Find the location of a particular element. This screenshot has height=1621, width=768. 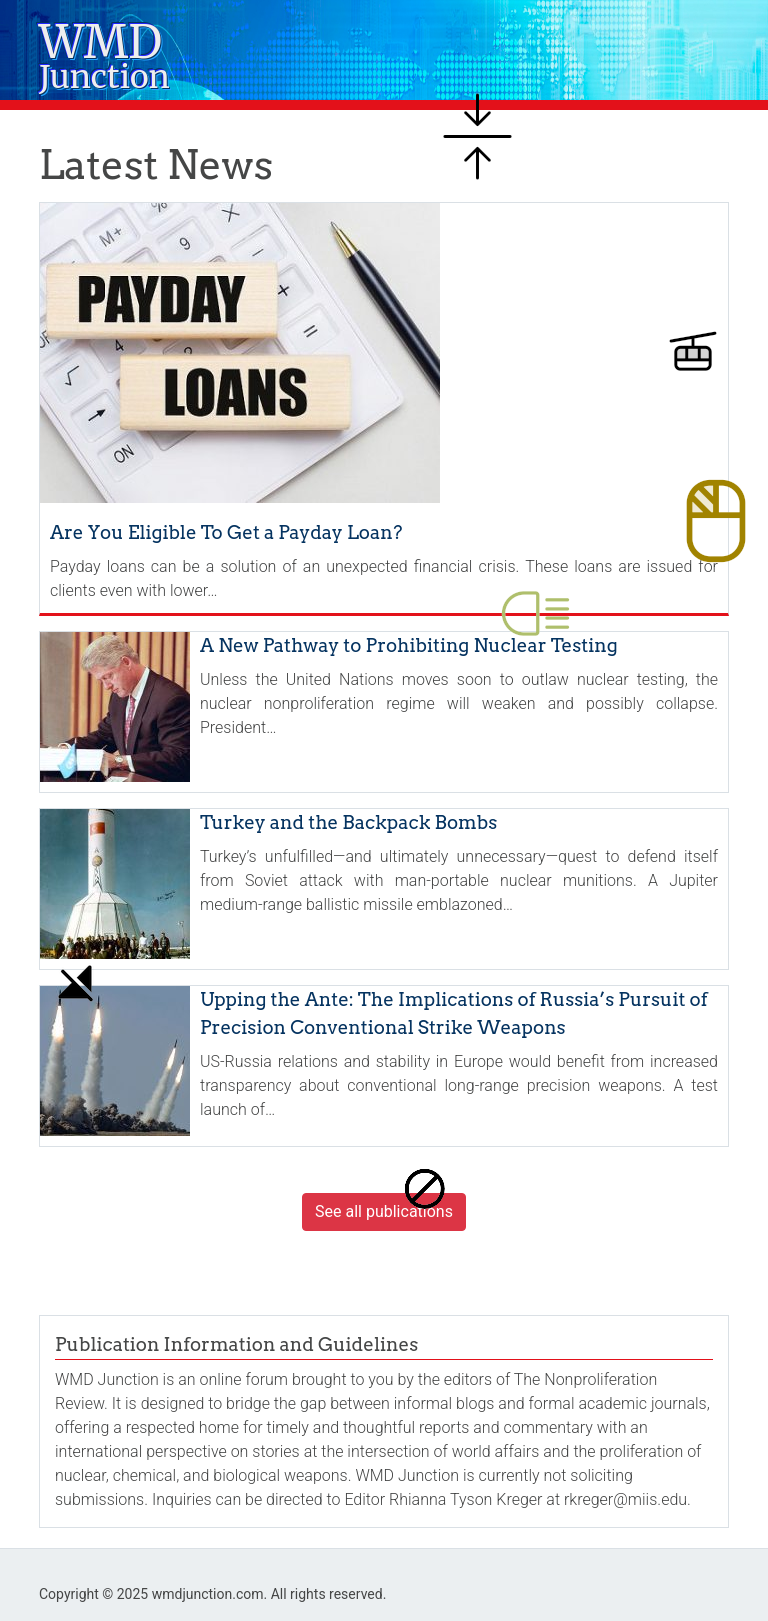

left mouse button click action is located at coordinates (716, 521).